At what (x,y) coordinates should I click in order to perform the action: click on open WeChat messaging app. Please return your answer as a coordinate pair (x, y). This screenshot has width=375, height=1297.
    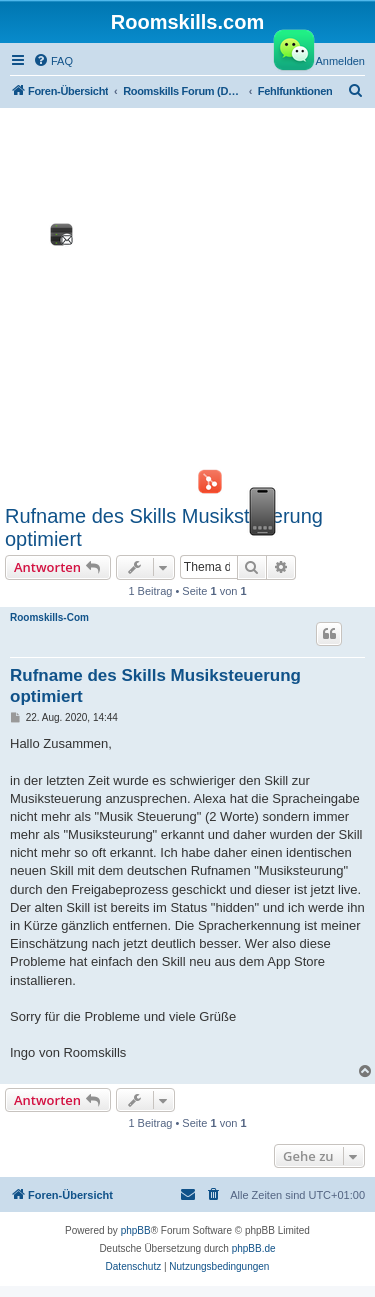
    Looking at the image, I should click on (294, 50).